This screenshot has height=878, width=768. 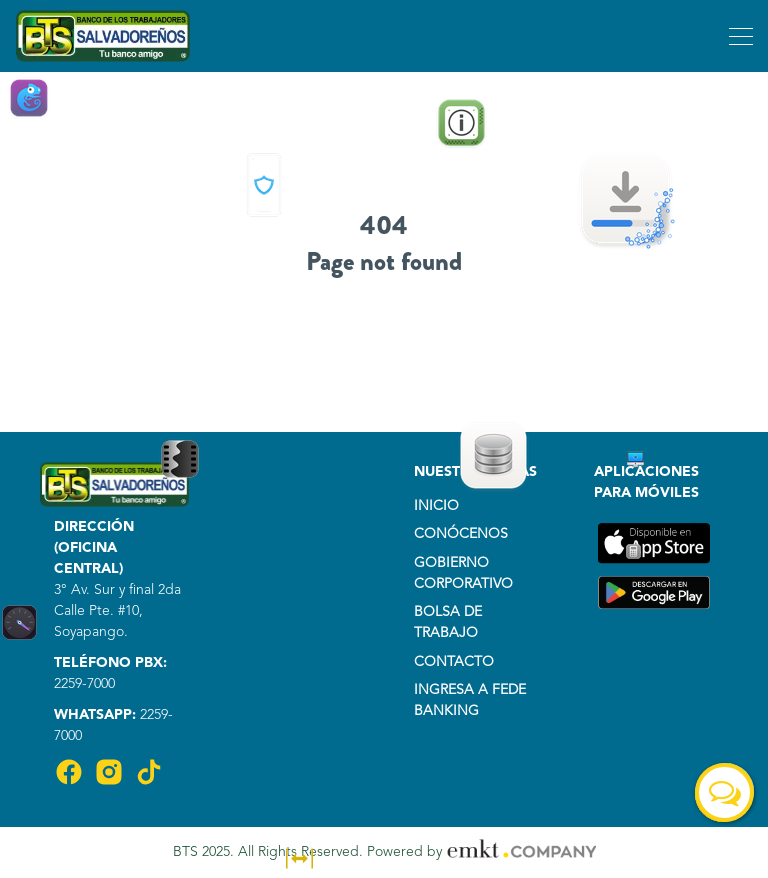 What do you see at coordinates (493, 455) in the screenshot?
I see `open sqlitebrowser database application` at bounding box center [493, 455].